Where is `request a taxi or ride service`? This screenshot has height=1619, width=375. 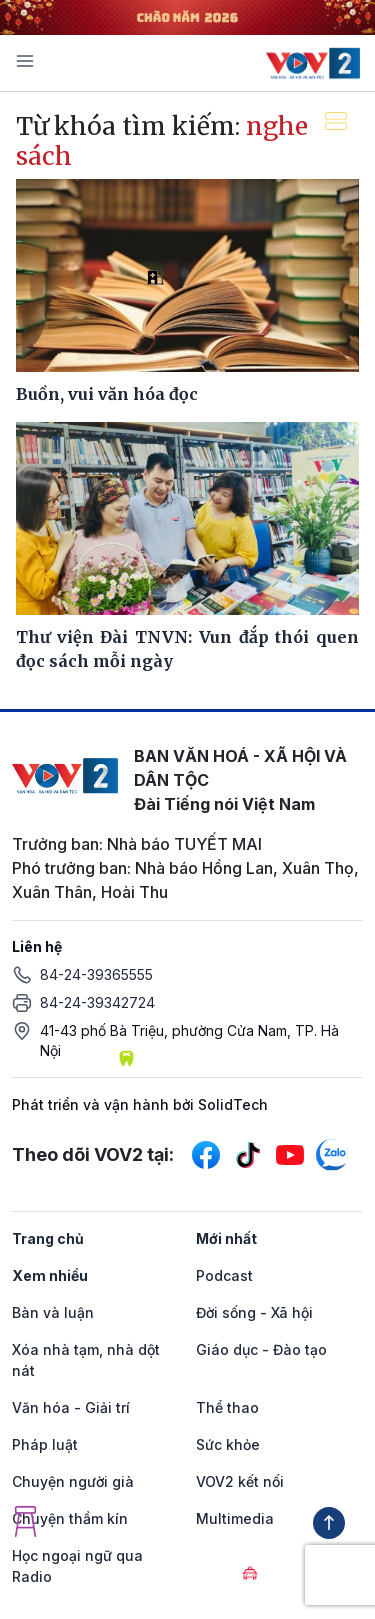
request a taxi or ride service is located at coordinates (250, 1574).